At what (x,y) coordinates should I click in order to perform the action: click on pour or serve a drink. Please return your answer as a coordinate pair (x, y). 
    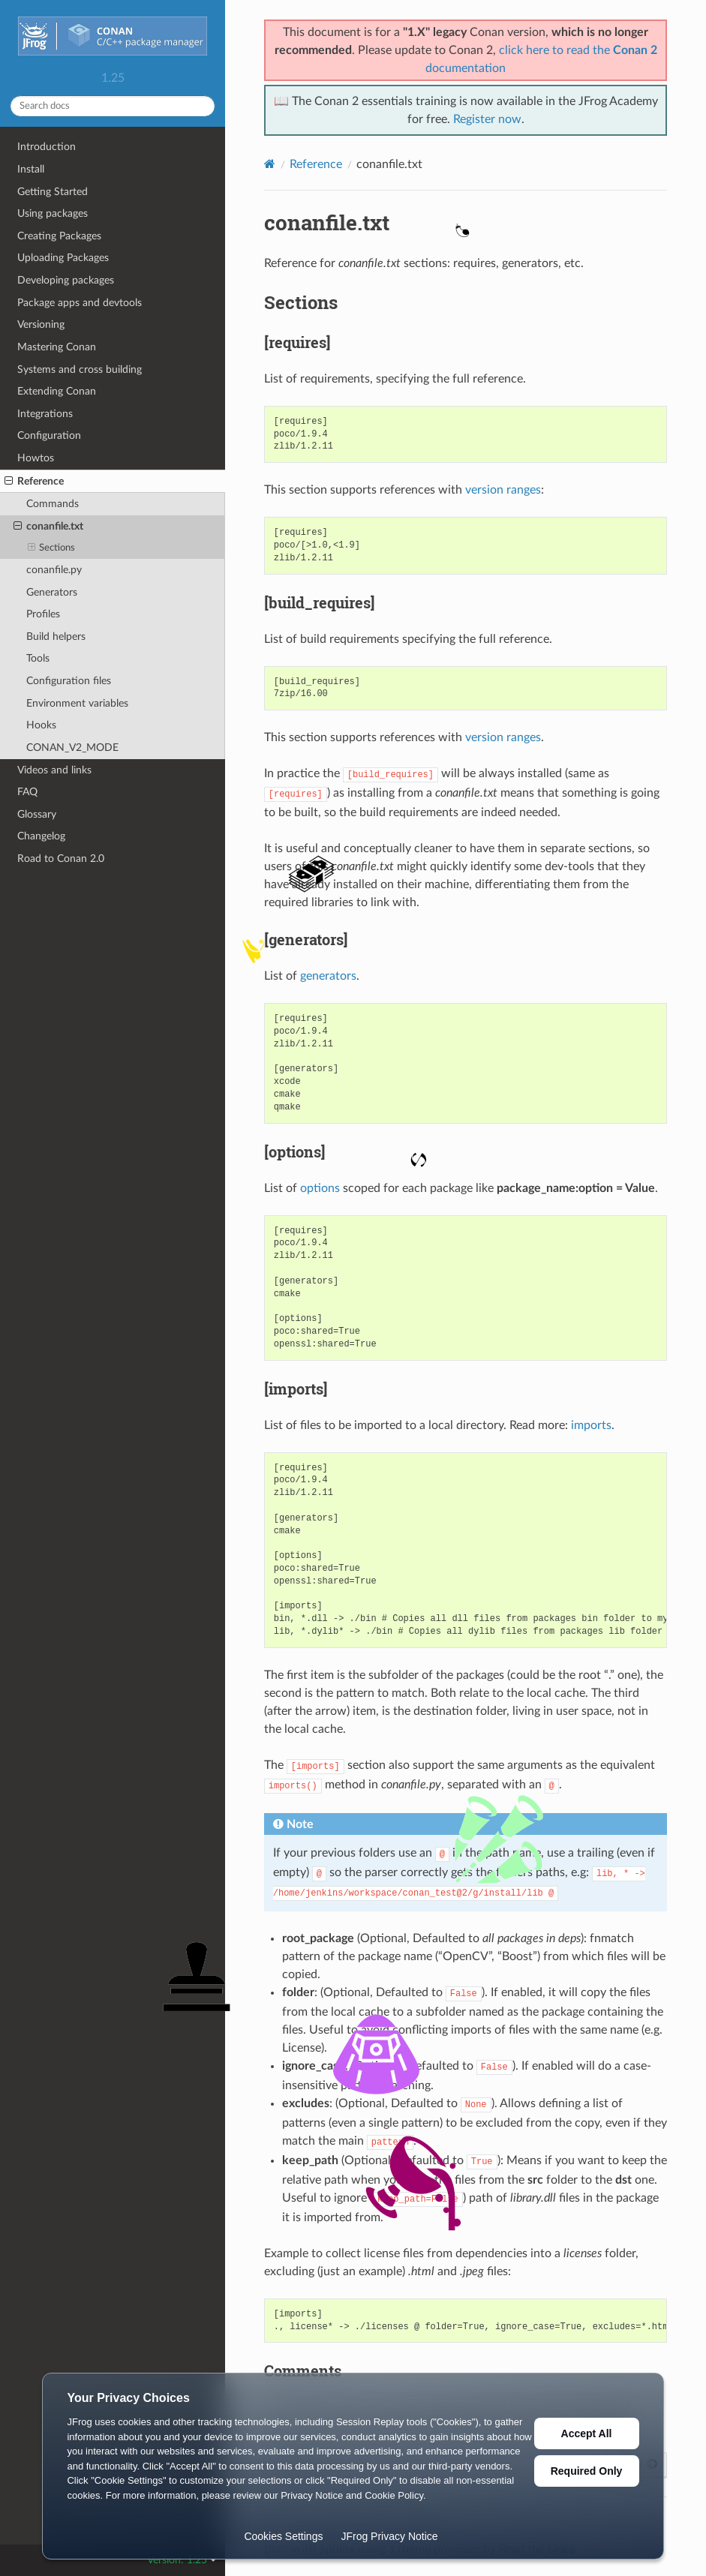
    Looking at the image, I should click on (413, 2183).